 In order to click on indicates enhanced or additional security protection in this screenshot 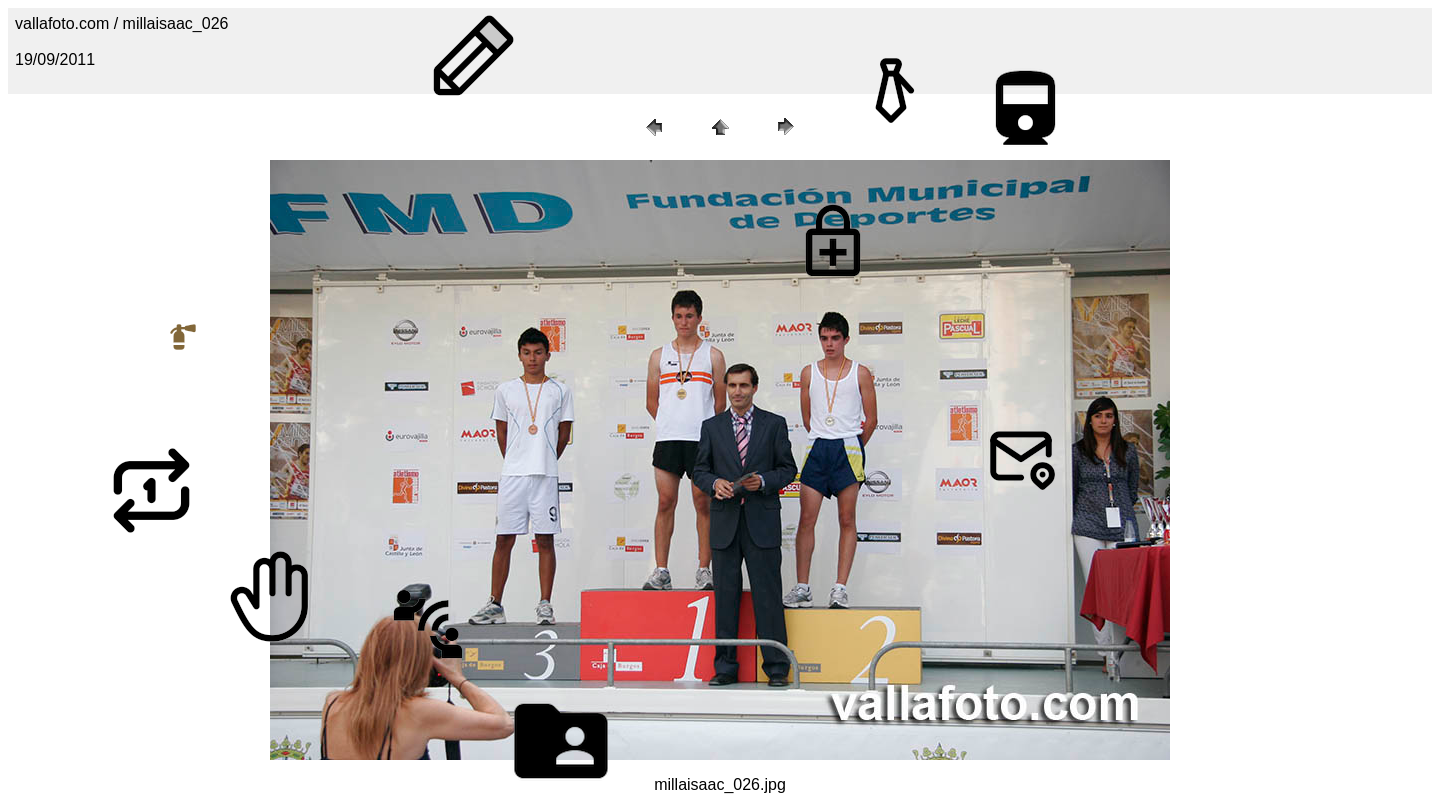, I will do `click(833, 242)`.